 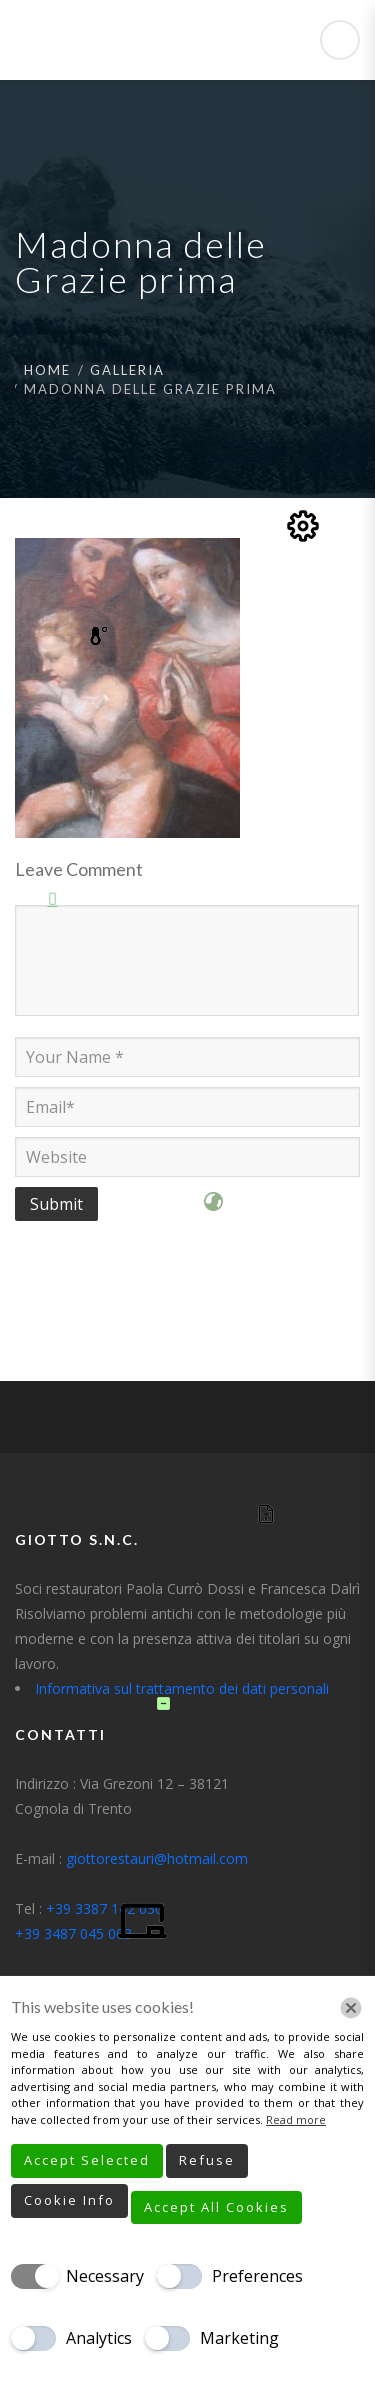 What do you see at coordinates (303, 526) in the screenshot?
I see `access app settings` at bounding box center [303, 526].